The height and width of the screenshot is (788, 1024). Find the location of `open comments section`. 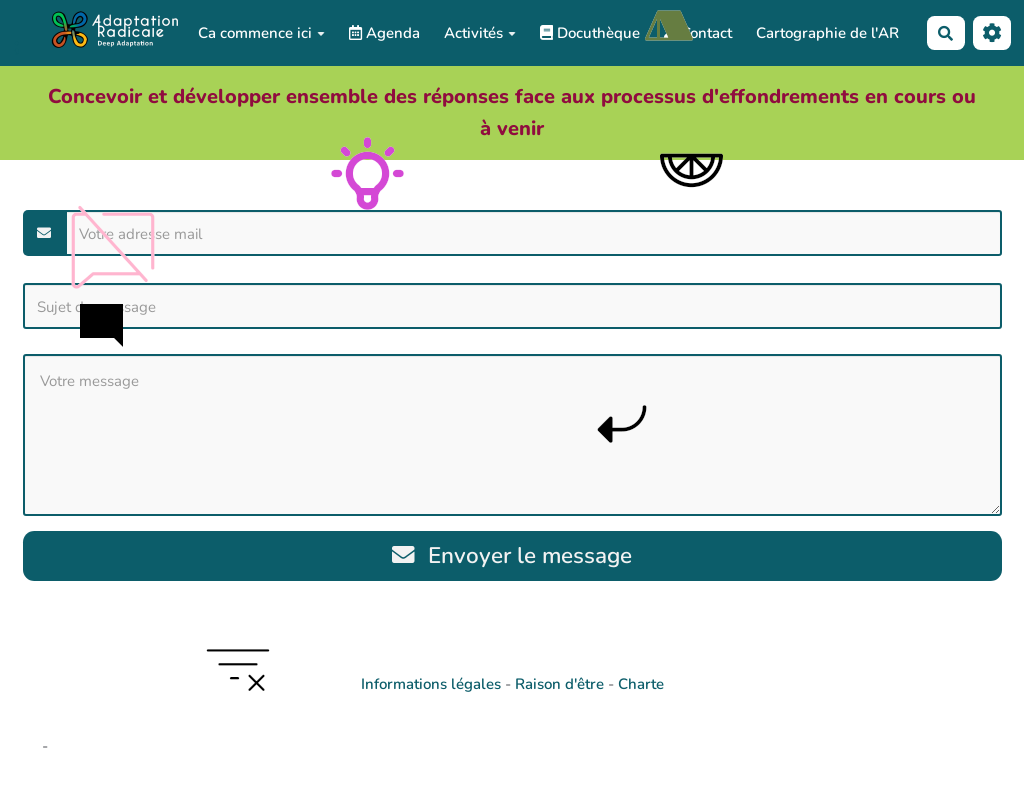

open comments section is located at coordinates (101, 325).